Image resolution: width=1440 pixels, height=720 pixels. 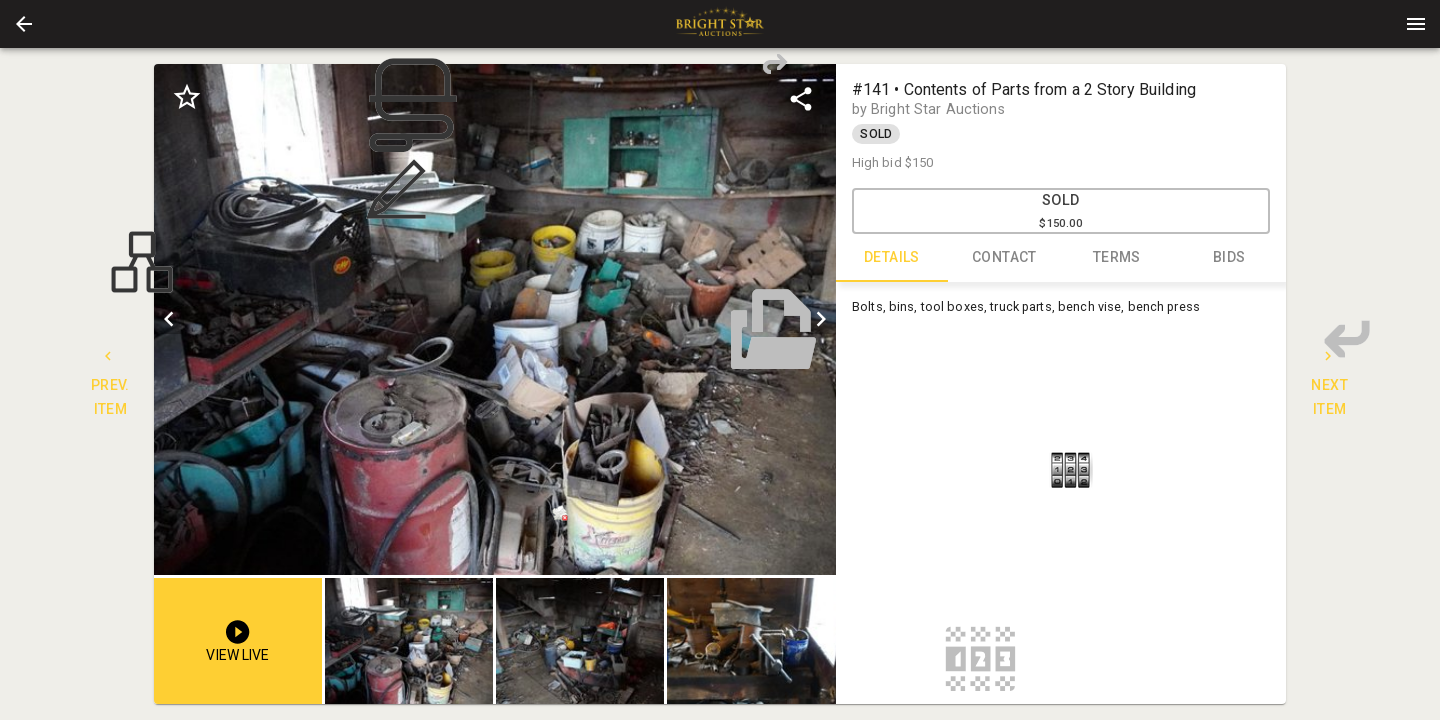 What do you see at coordinates (773, 326) in the screenshot?
I see `open a document from files` at bounding box center [773, 326].